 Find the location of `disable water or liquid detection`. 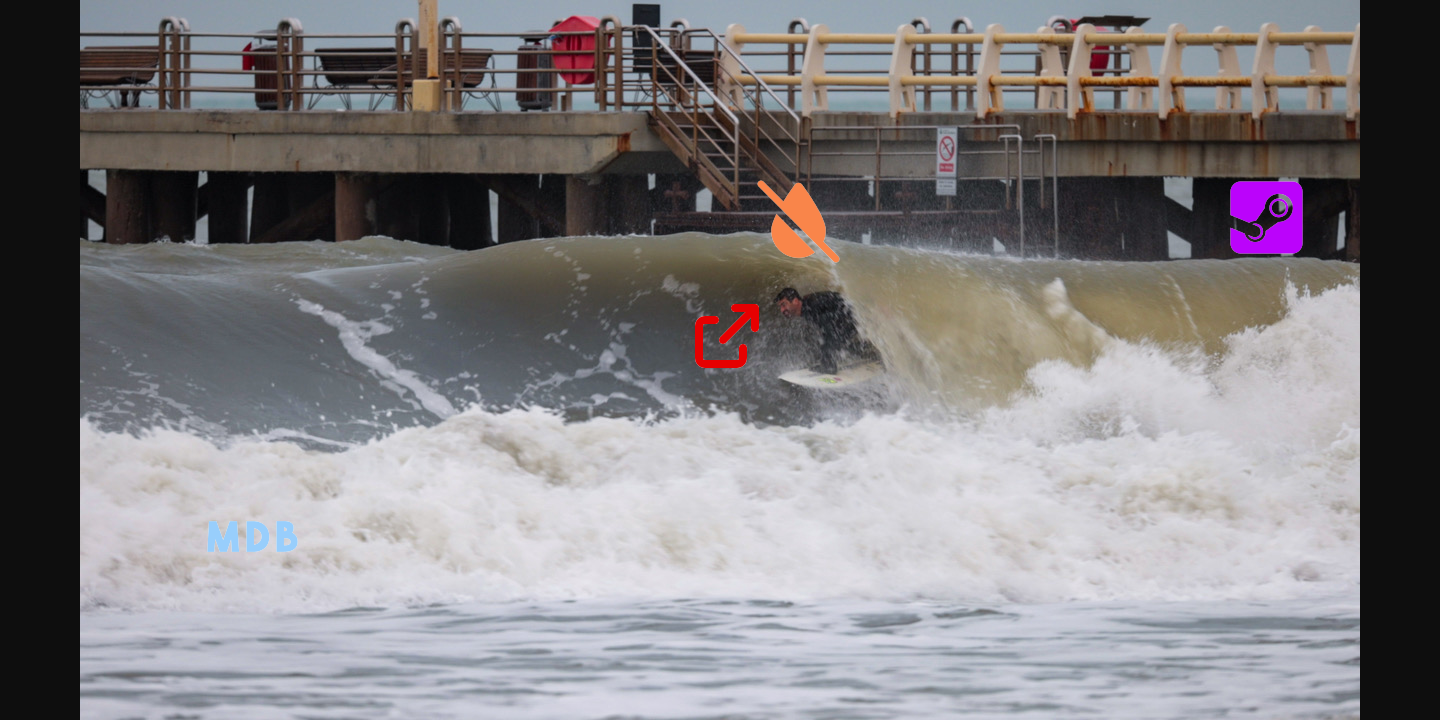

disable water or liquid detection is located at coordinates (798, 221).